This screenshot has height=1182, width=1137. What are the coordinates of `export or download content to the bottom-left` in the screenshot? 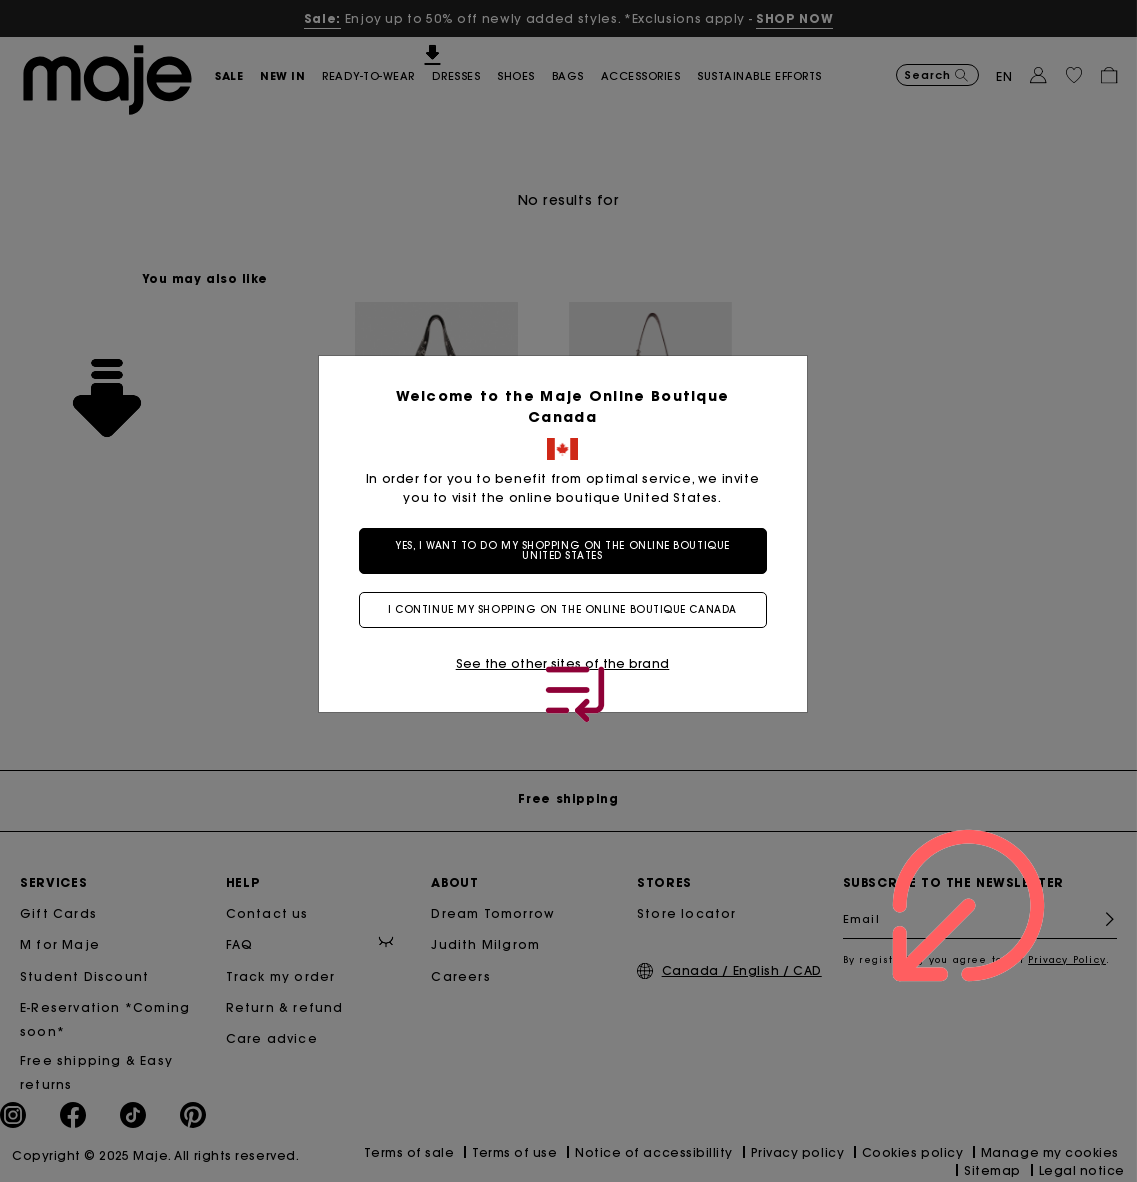 It's located at (968, 905).